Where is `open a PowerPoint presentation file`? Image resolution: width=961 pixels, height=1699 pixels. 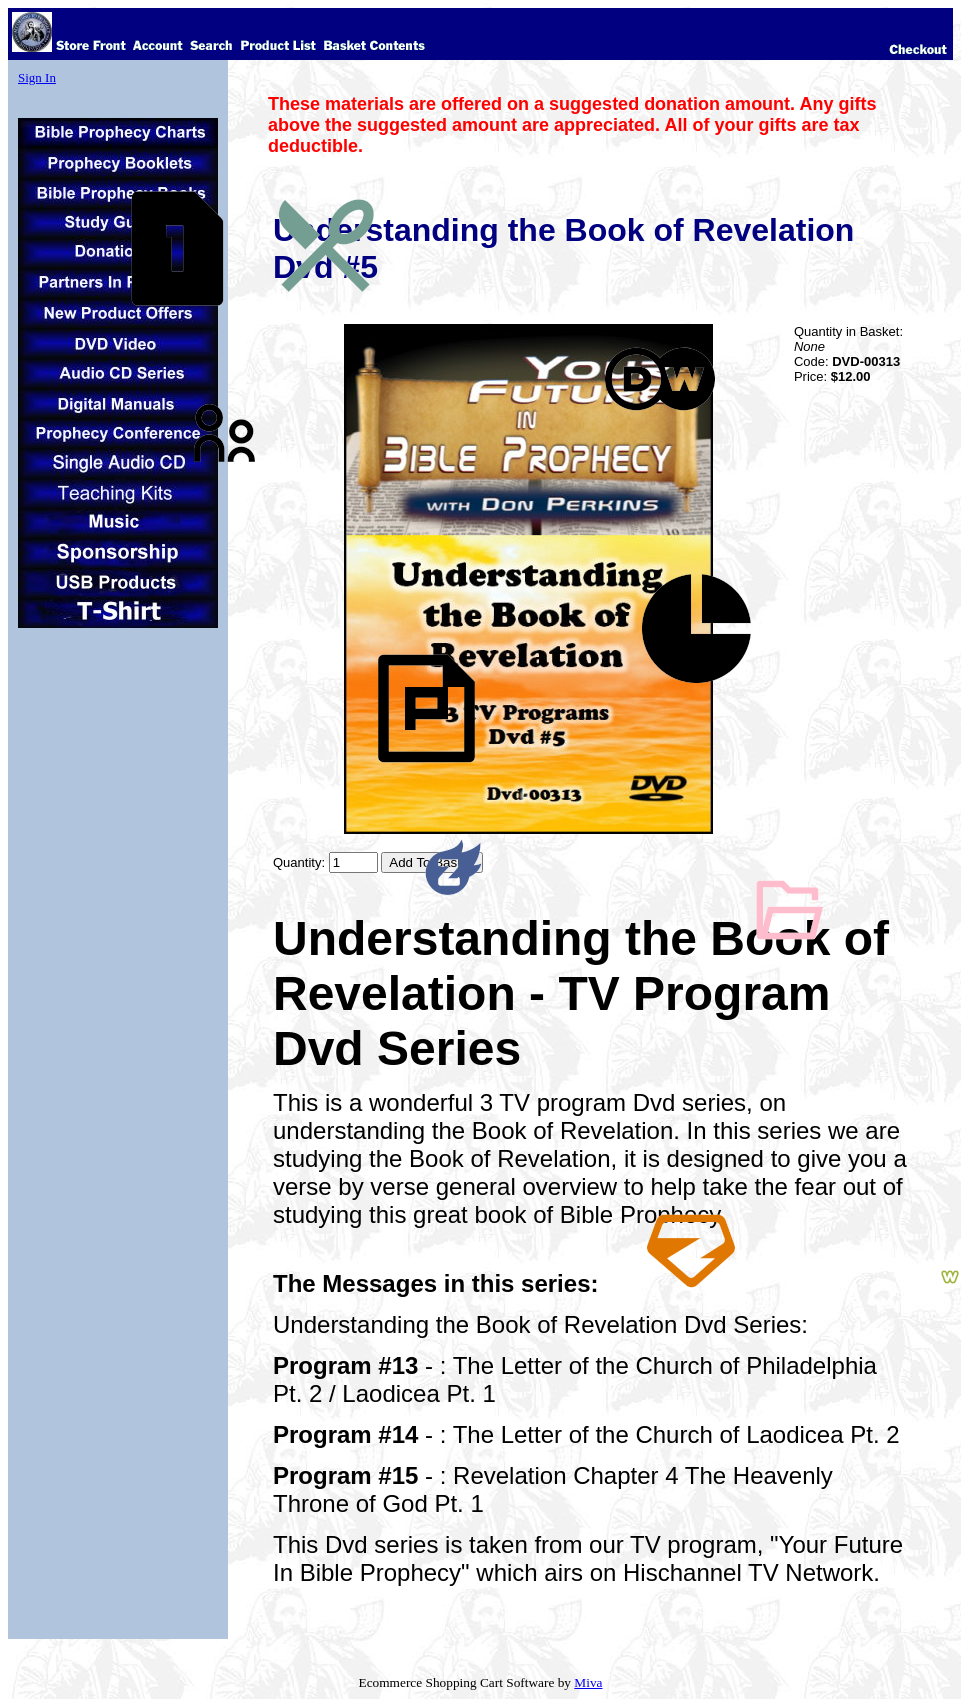
open a PowerPoint presentation file is located at coordinates (426, 708).